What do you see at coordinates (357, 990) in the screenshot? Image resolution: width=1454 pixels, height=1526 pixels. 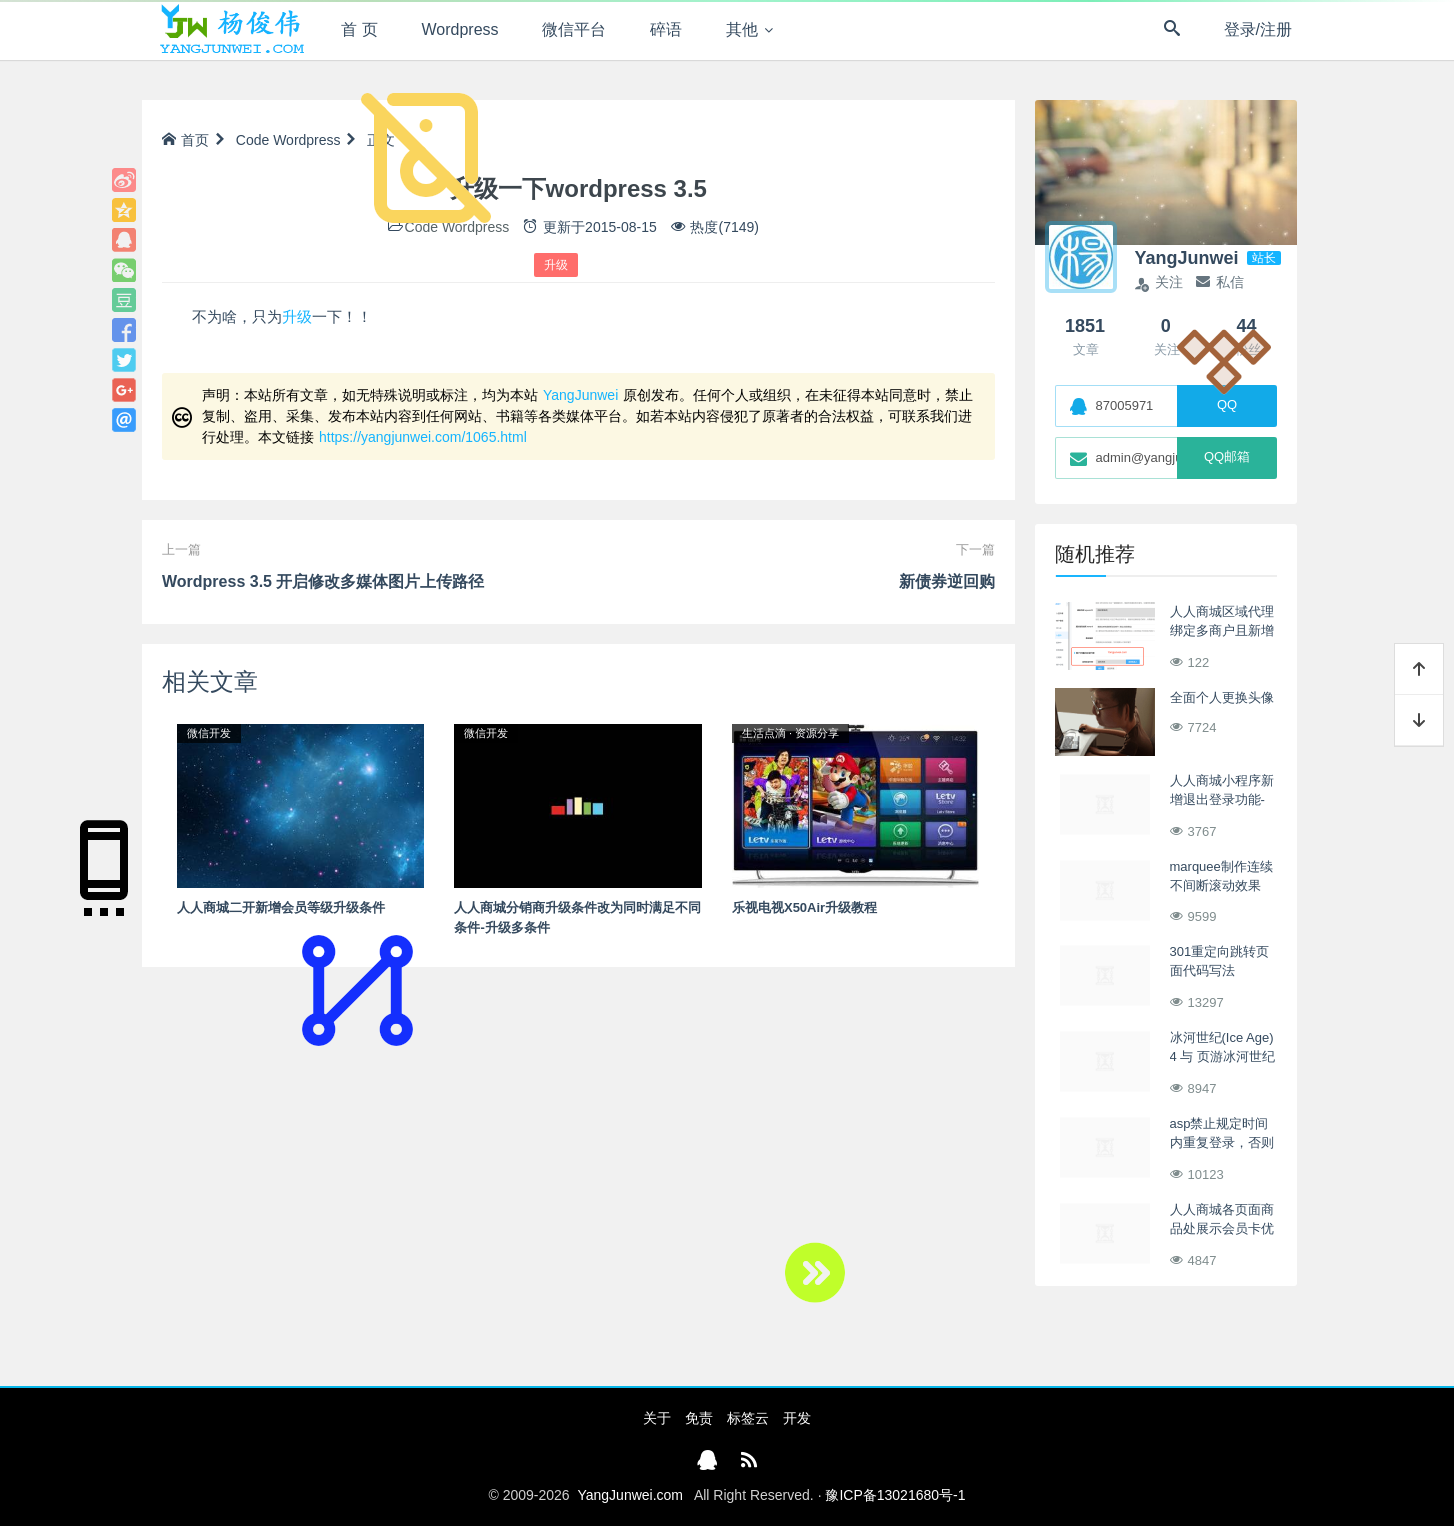 I see `connect nodes or data points` at bounding box center [357, 990].